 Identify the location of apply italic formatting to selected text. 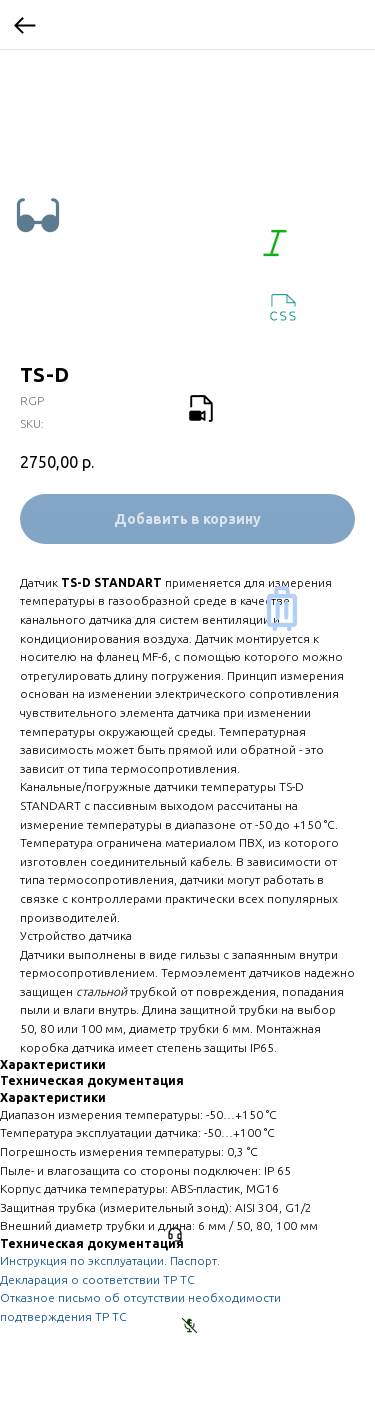
(275, 243).